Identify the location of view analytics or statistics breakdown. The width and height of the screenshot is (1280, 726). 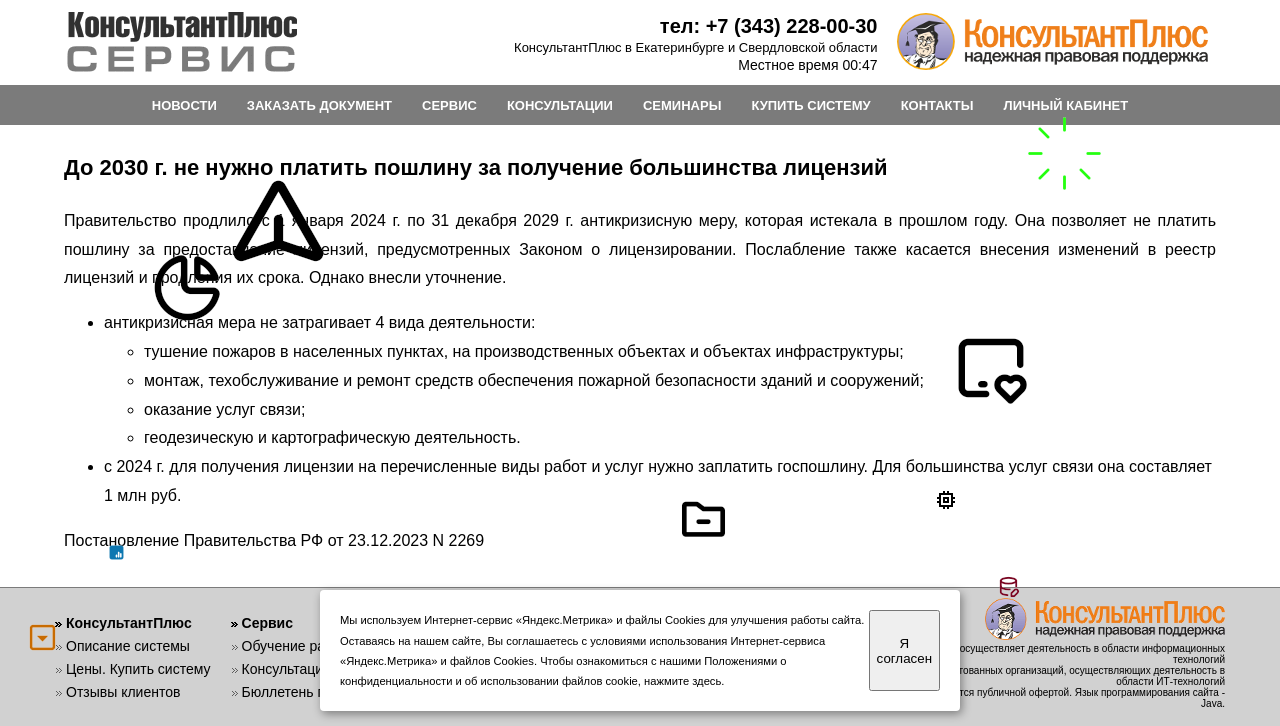
(187, 287).